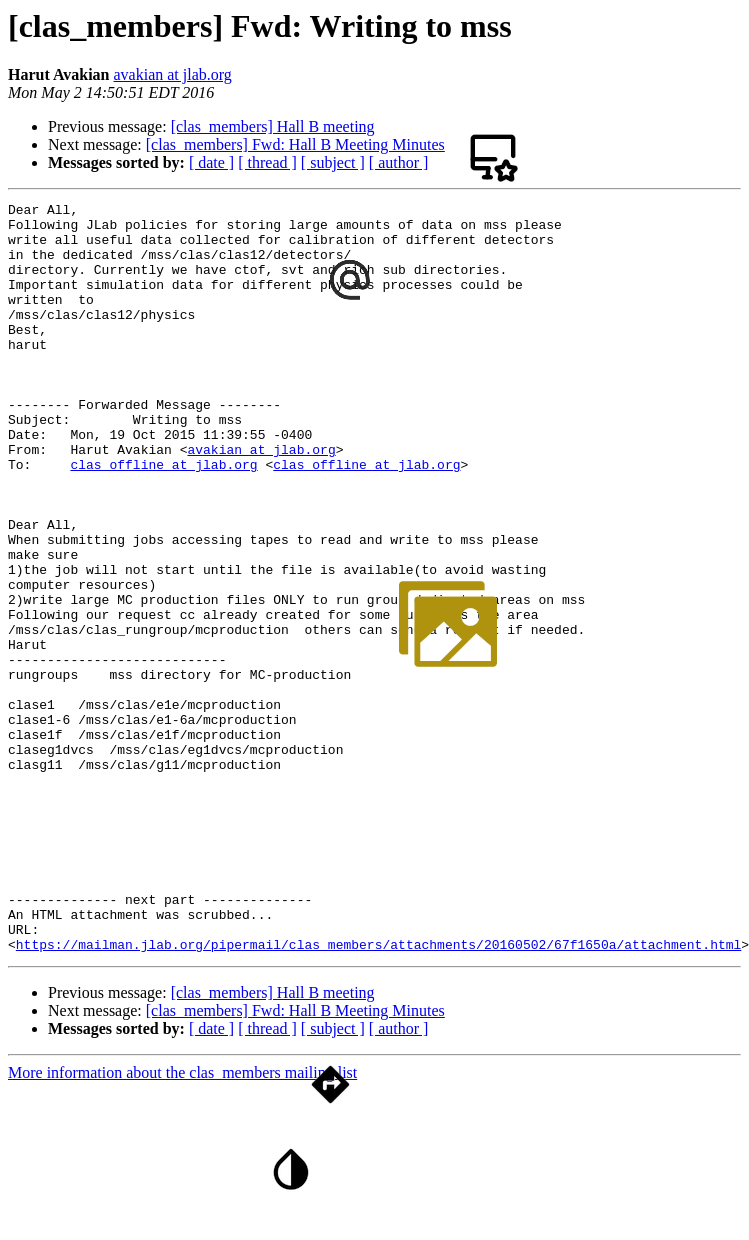 The image size is (749, 1240). What do you see at coordinates (291, 1169) in the screenshot?
I see `toggle color inversion or contrast settings` at bounding box center [291, 1169].